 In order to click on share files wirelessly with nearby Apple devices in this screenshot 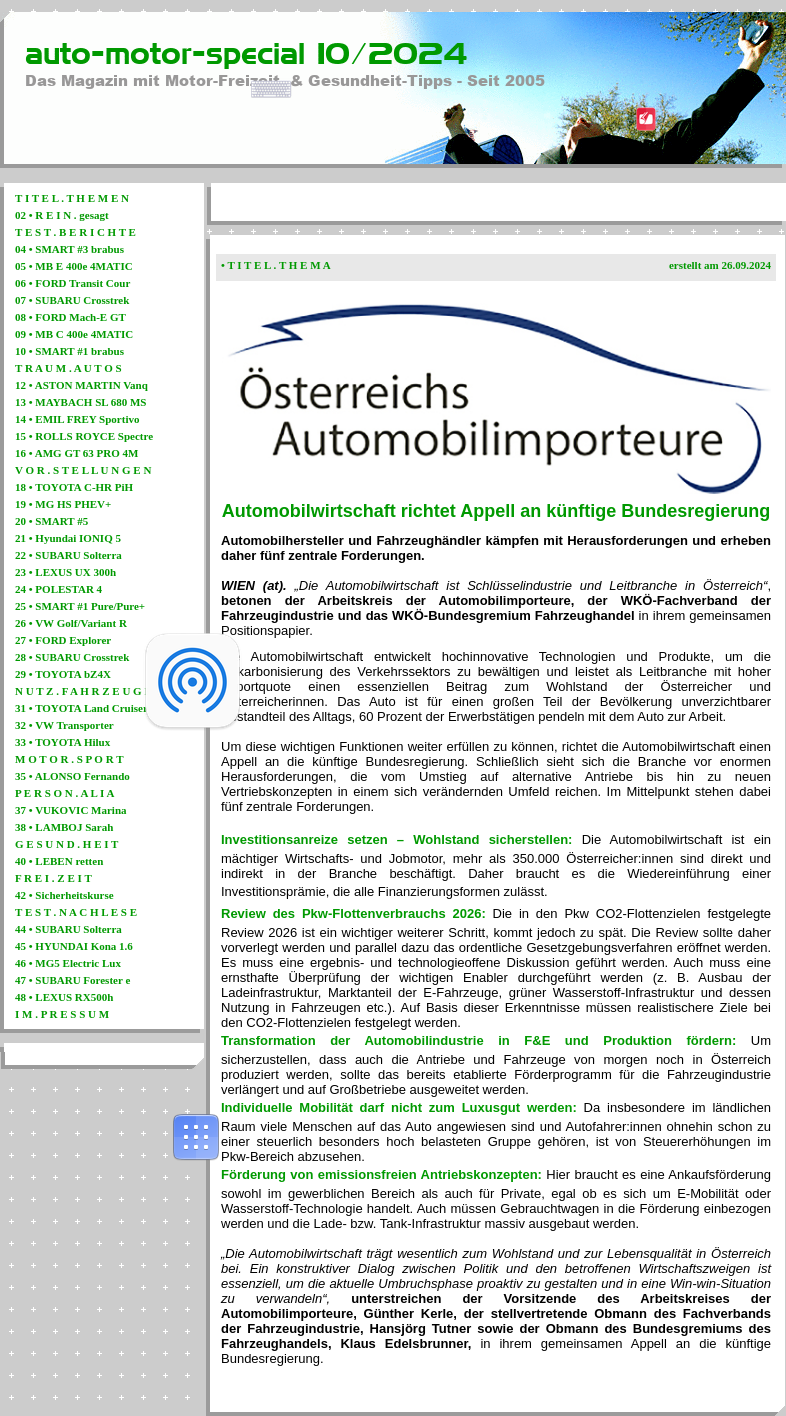, I will do `click(192, 680)`.